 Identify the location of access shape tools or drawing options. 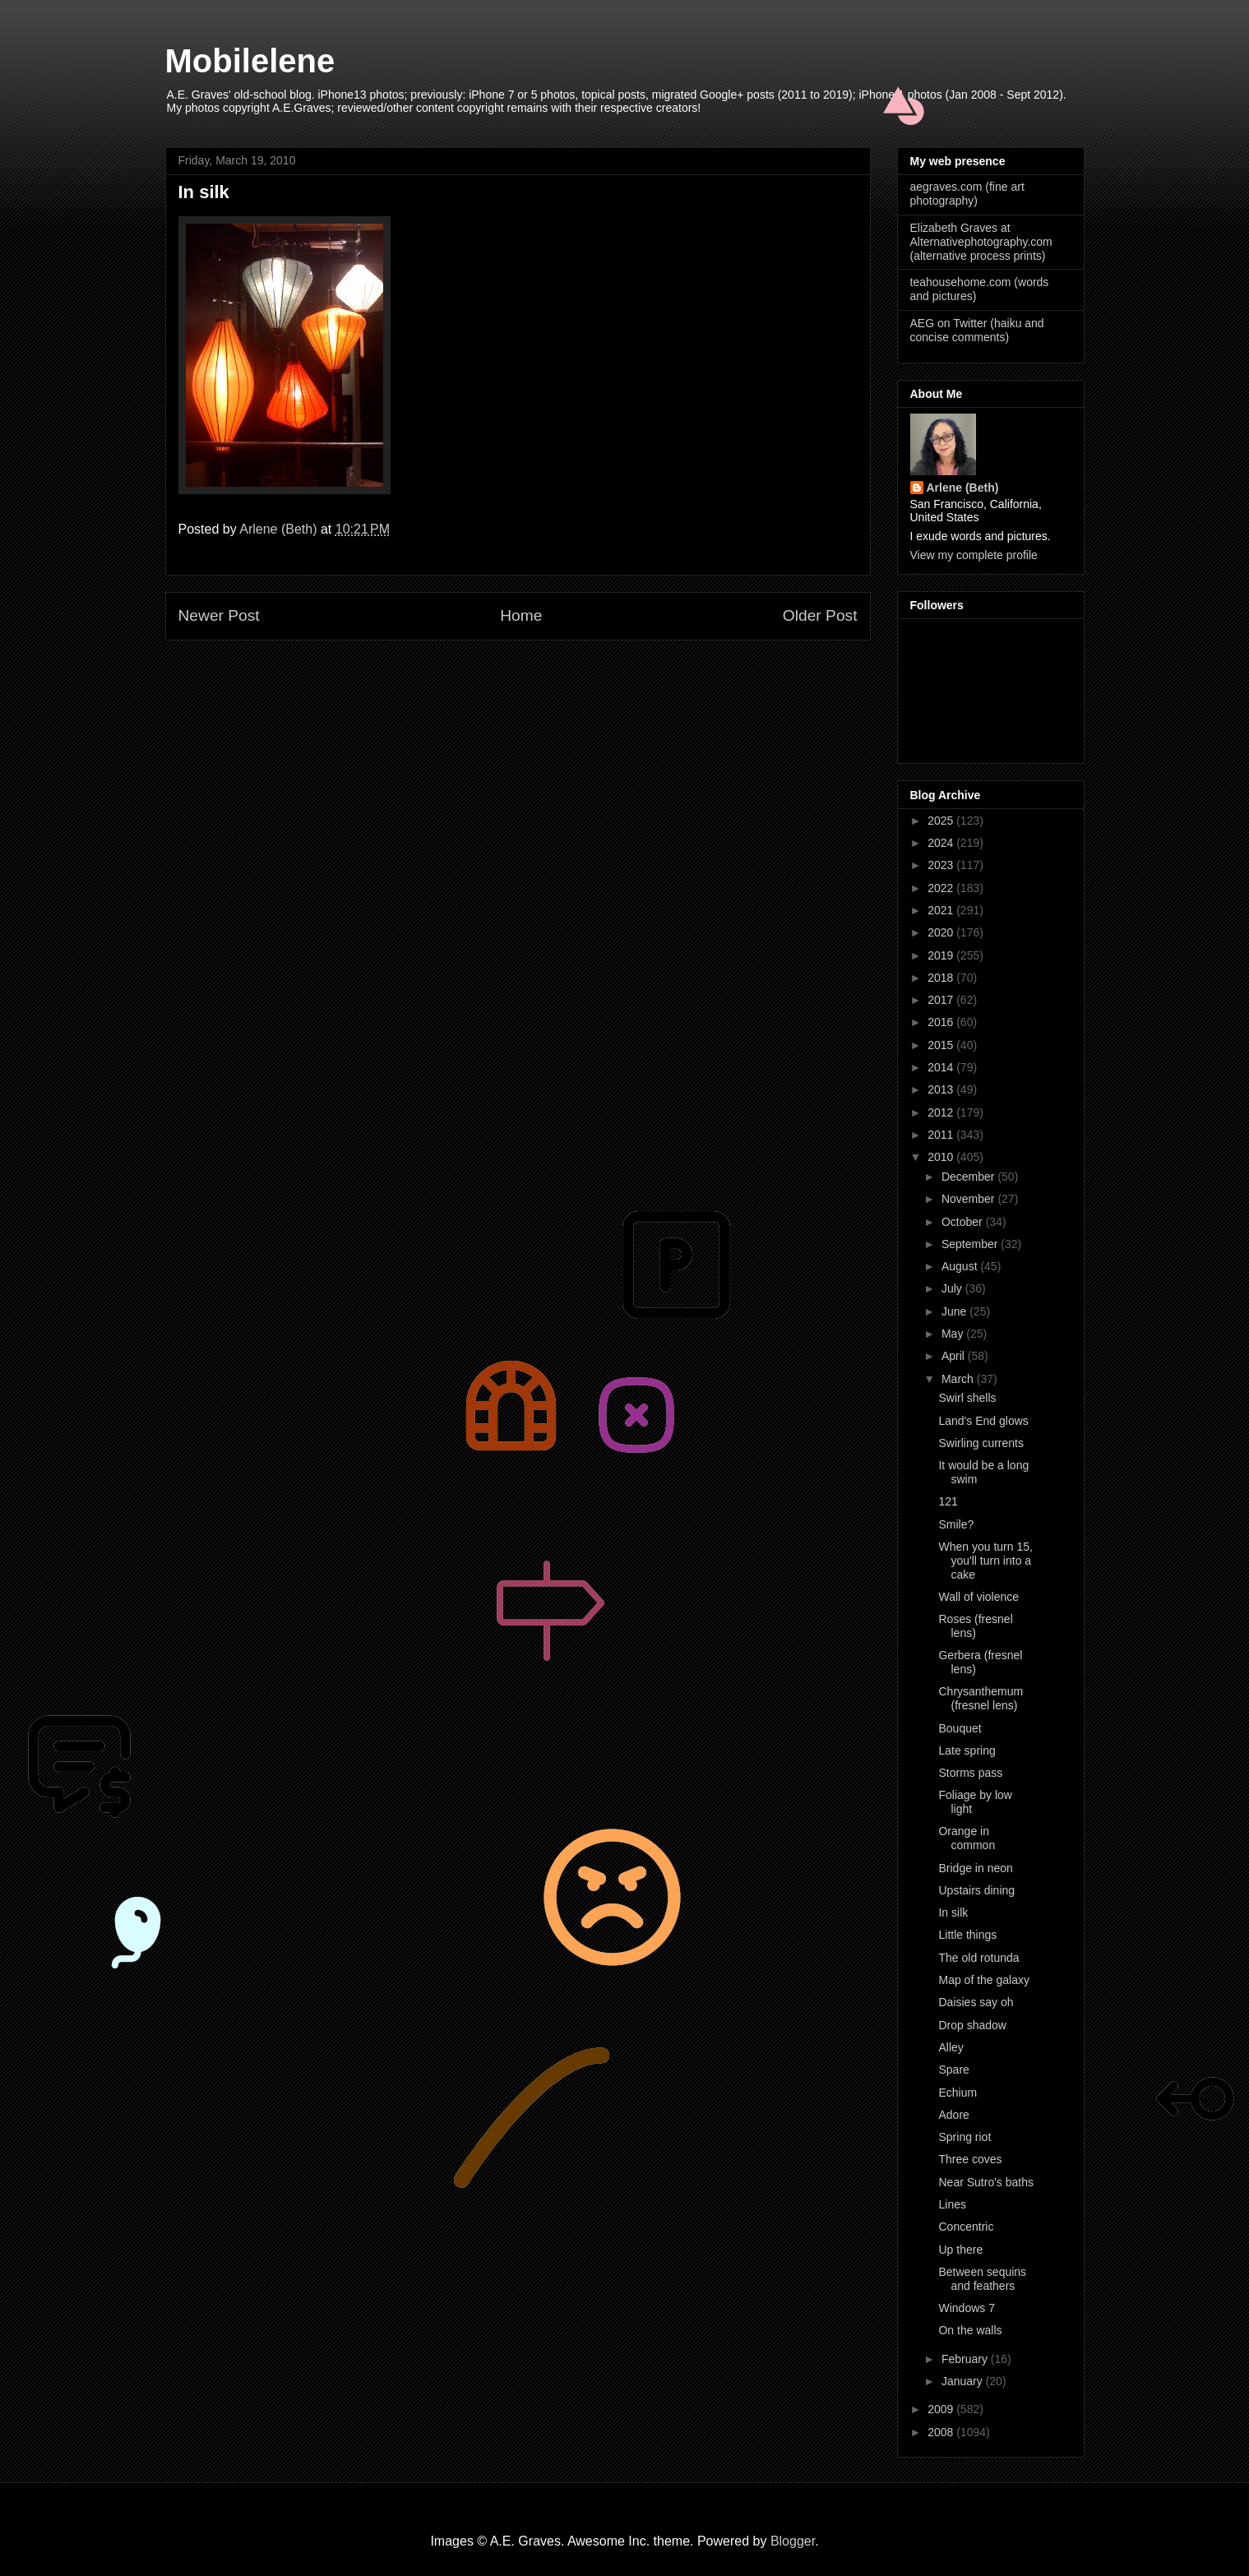
(904, 106).